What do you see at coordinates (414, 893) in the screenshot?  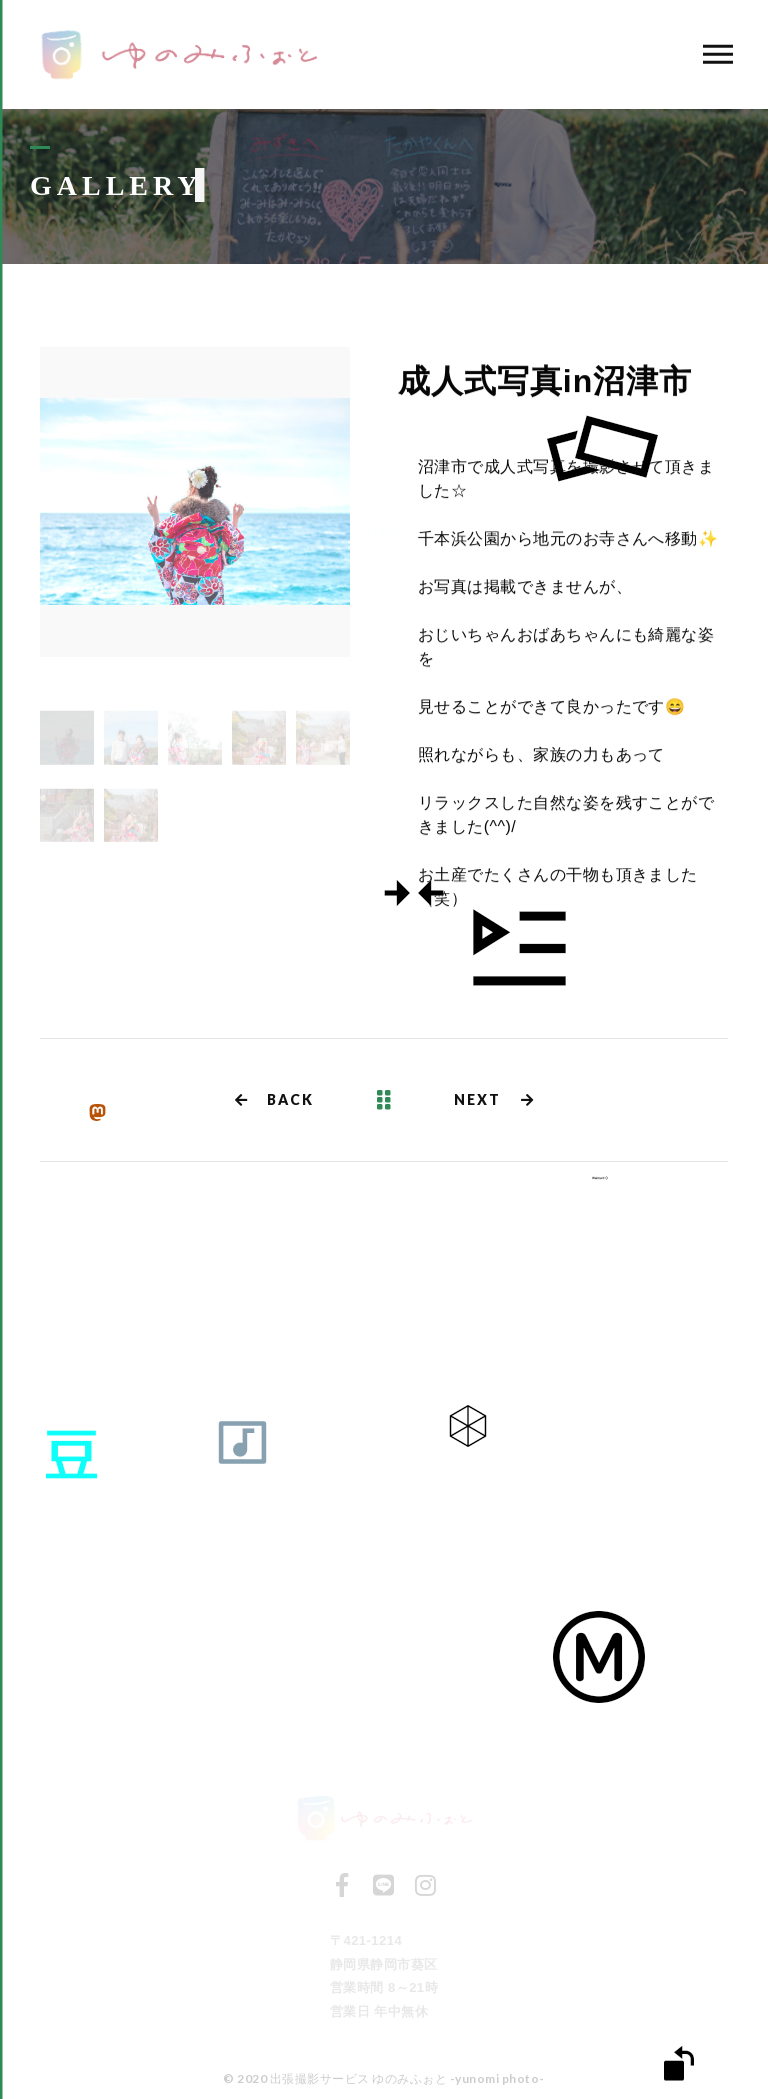 I see `collapse or minimize a panel horizontally` at bounding box center [414, 893].